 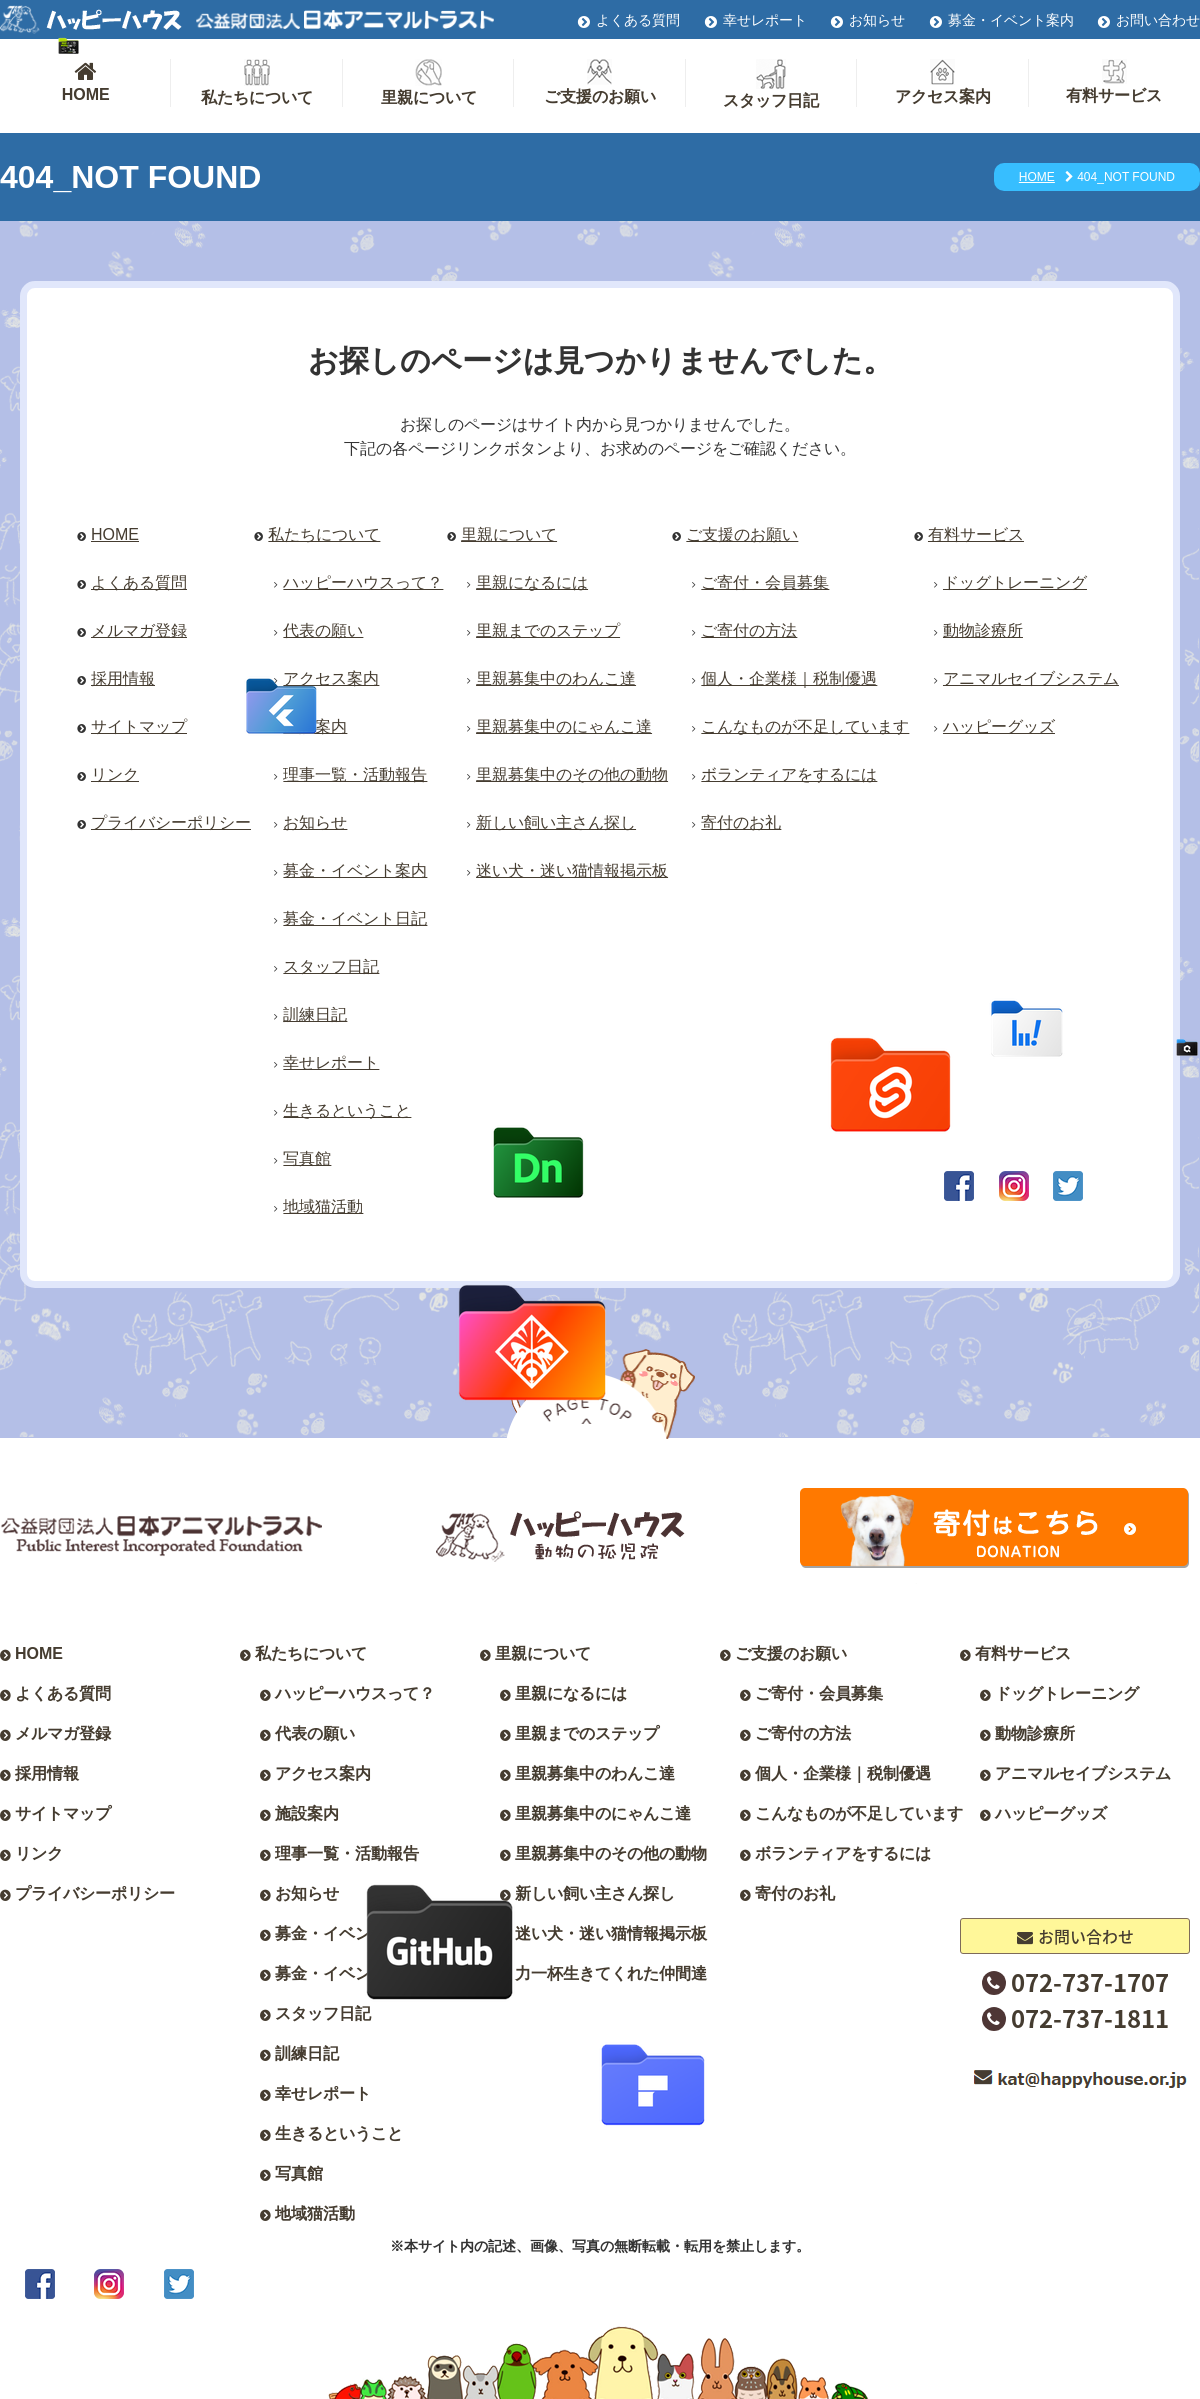 I want to click on open quixel assets folder, so click(x=1187, y=1048).